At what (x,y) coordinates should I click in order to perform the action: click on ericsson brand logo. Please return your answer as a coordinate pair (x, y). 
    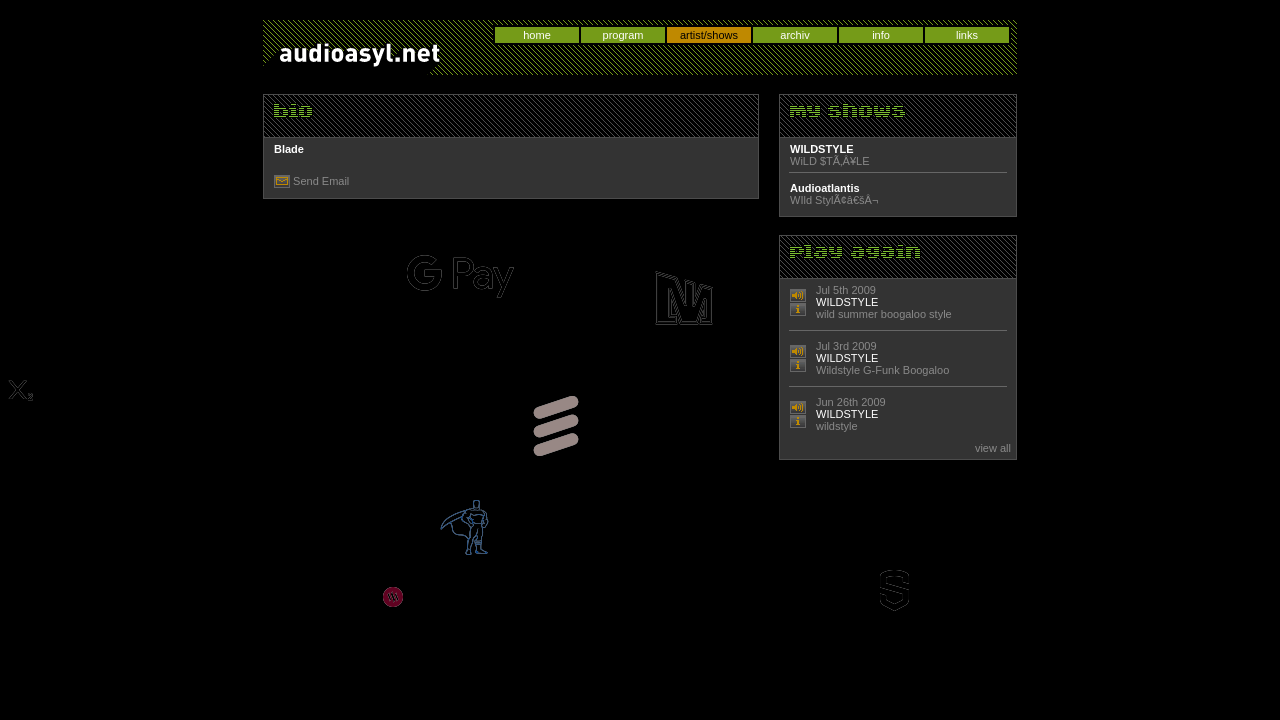
    Looking at the image, I should click on (556, 426).